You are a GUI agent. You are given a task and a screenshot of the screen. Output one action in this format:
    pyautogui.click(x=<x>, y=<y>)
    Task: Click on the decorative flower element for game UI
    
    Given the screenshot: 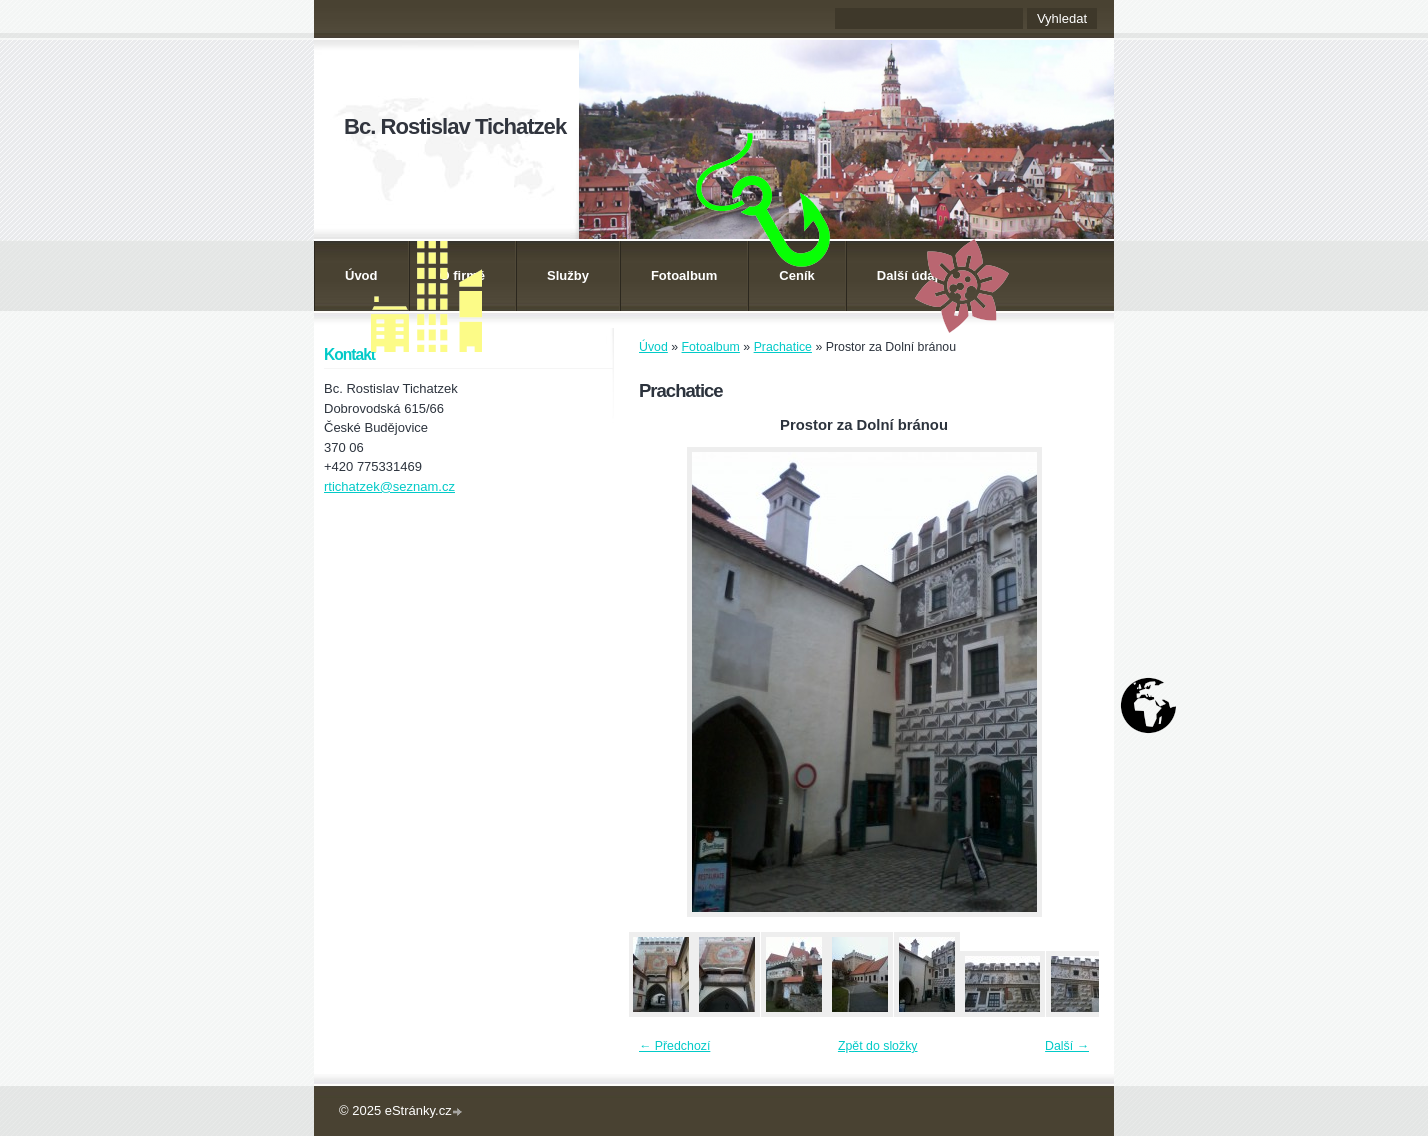 What is the action you would take?
    pyautogui.click(x=962, y=286)
    